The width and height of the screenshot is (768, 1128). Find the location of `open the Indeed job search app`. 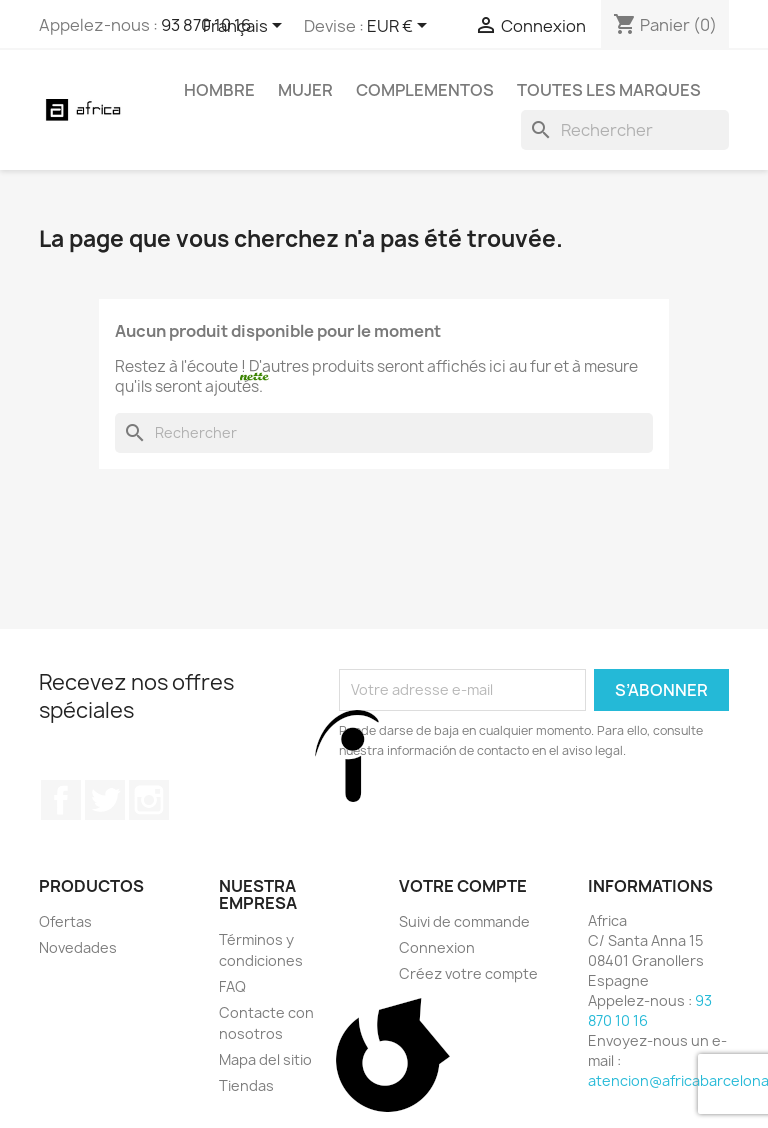

open the Indeed job search app is located at coordinates (347, 756).